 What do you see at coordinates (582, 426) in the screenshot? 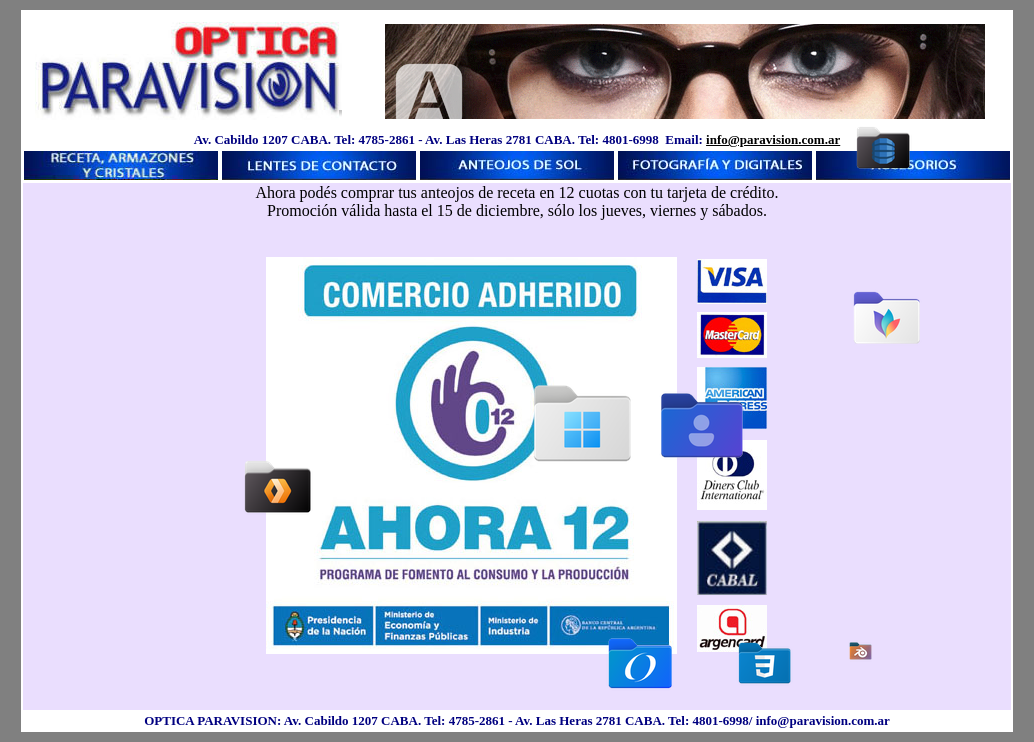
I see `open the windows 11 system folder` at bounding box center [582, 426].